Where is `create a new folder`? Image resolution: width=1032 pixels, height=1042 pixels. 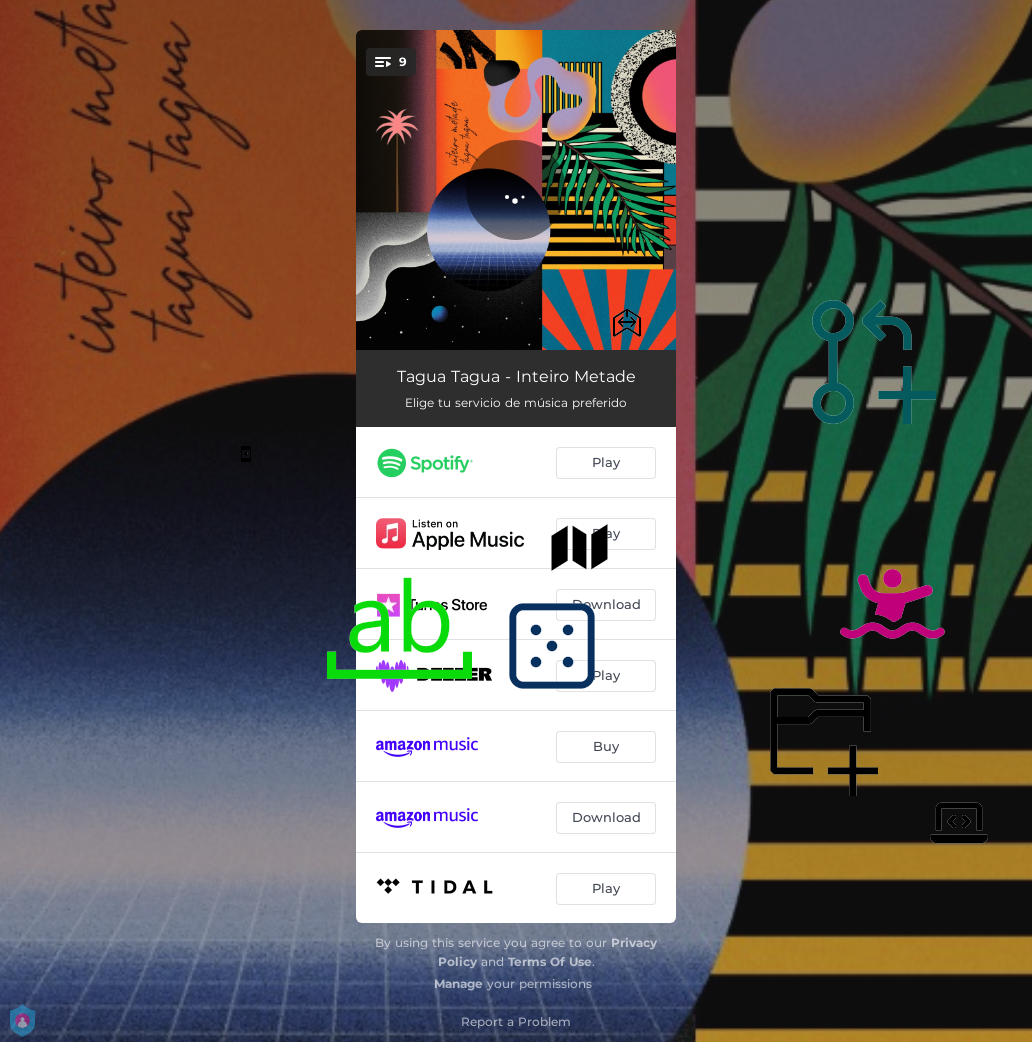
create a new folder is located at coordinates (820, 738).